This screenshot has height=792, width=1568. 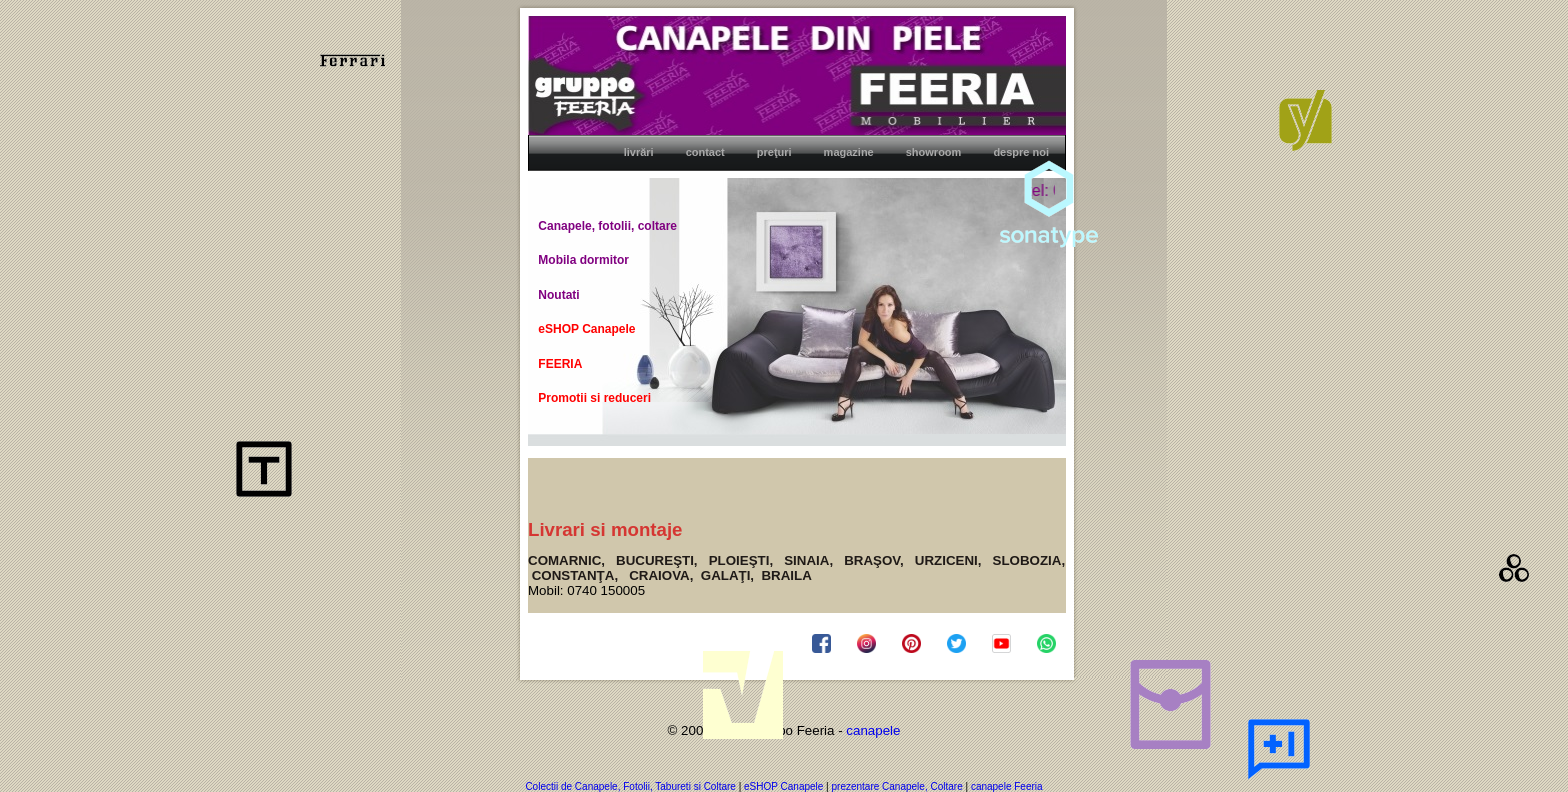 I want to click on yoast SEO plugin logo, so click(x=1305, y=120).